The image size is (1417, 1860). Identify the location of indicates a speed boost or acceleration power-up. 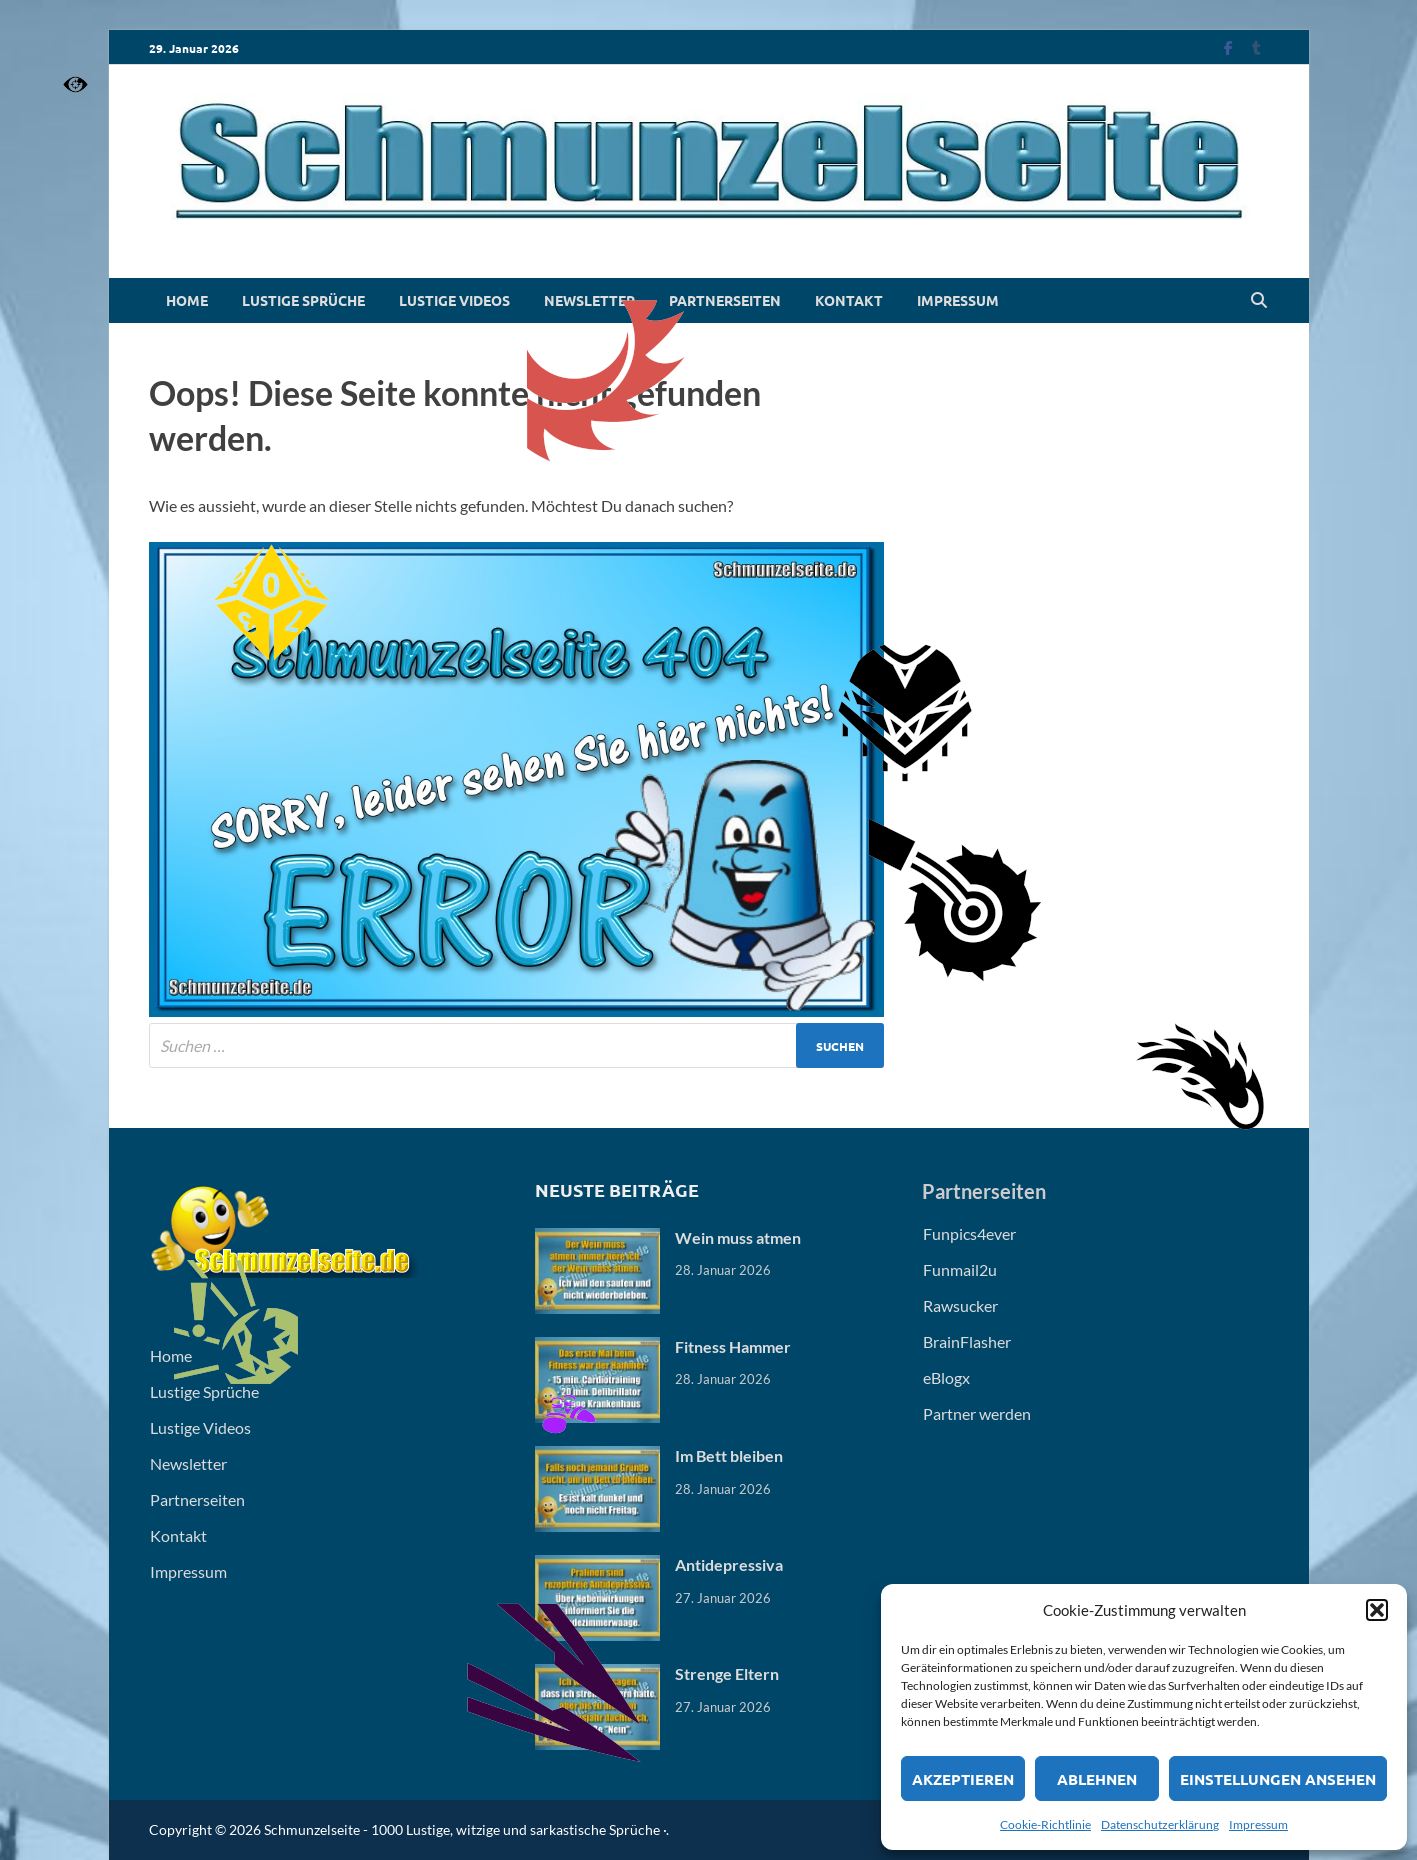
(1200, 1080).